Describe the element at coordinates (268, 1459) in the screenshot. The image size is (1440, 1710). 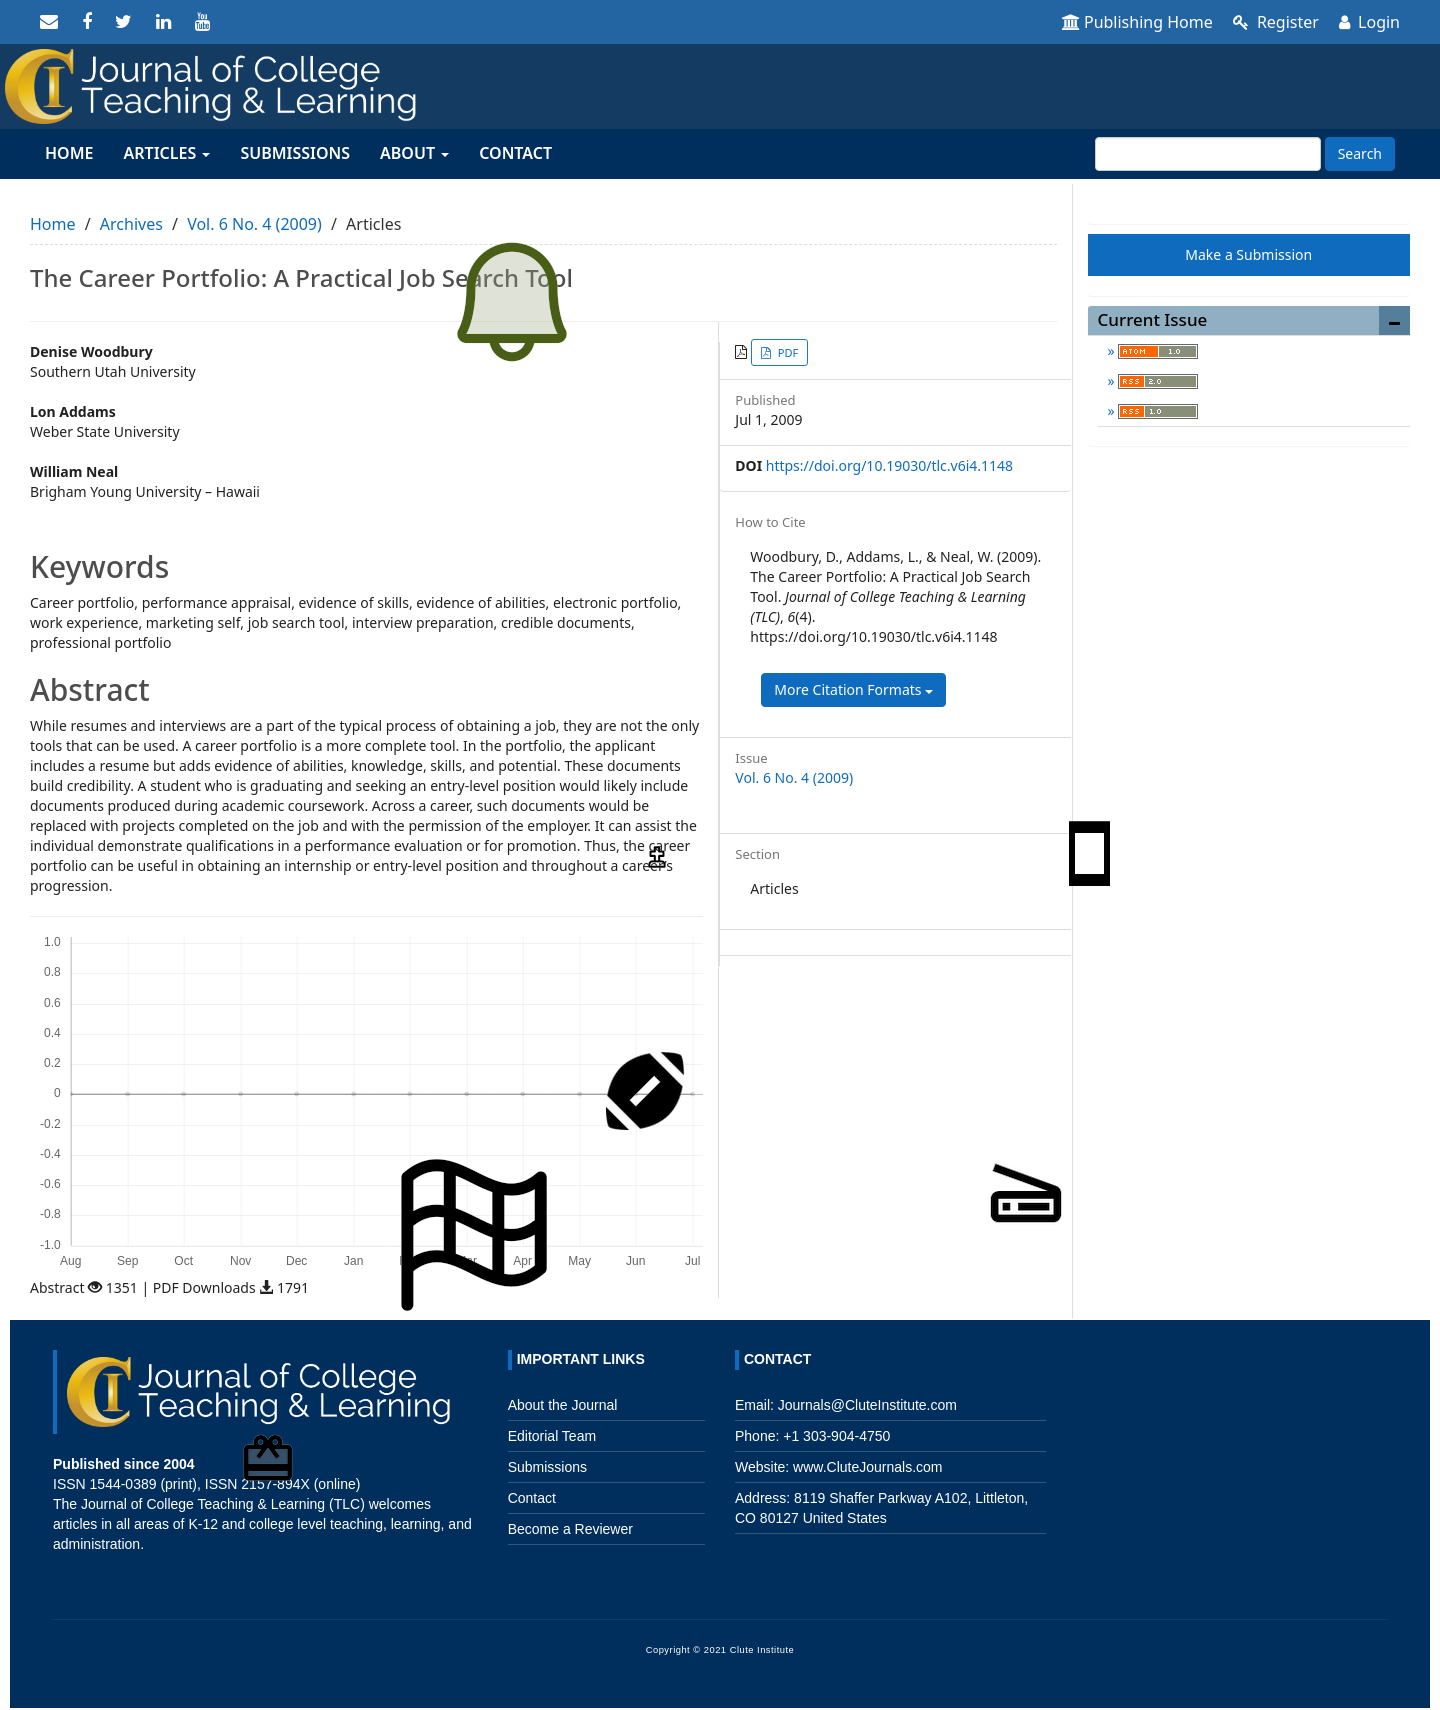
I see `view or redeem a gift card` at that location.